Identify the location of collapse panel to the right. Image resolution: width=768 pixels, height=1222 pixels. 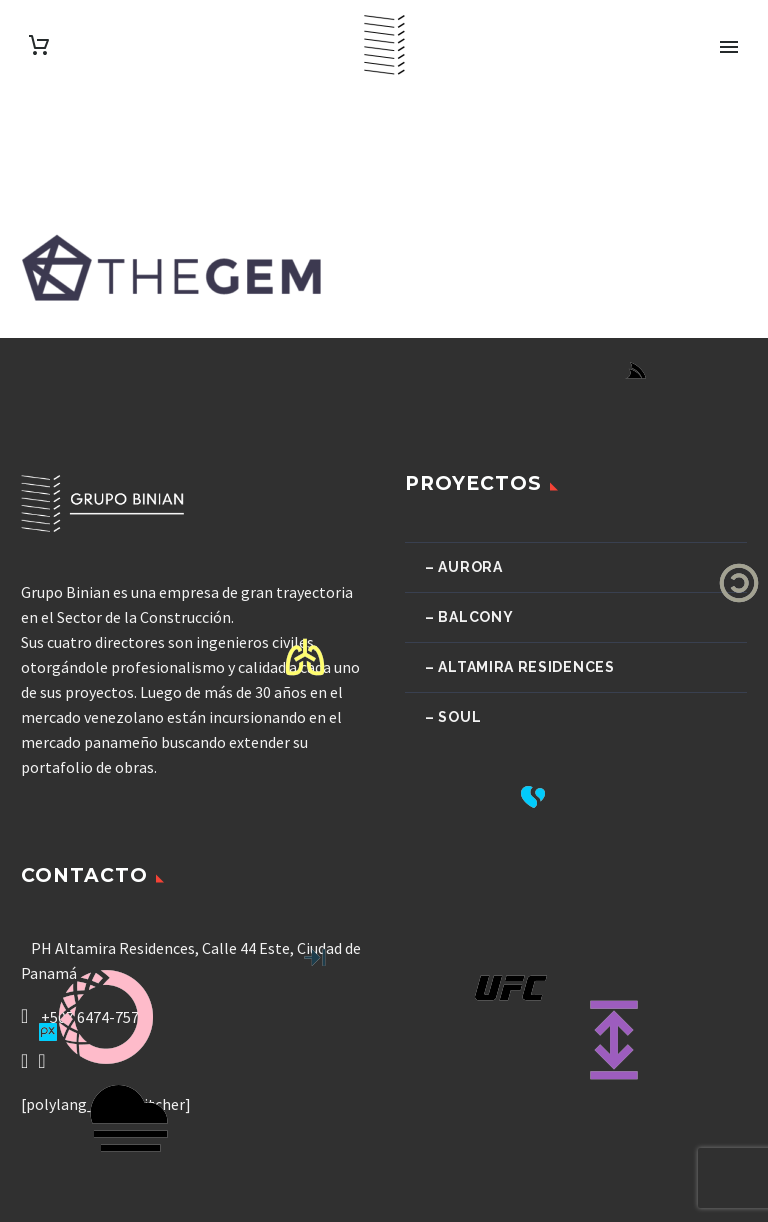
(315, 957).